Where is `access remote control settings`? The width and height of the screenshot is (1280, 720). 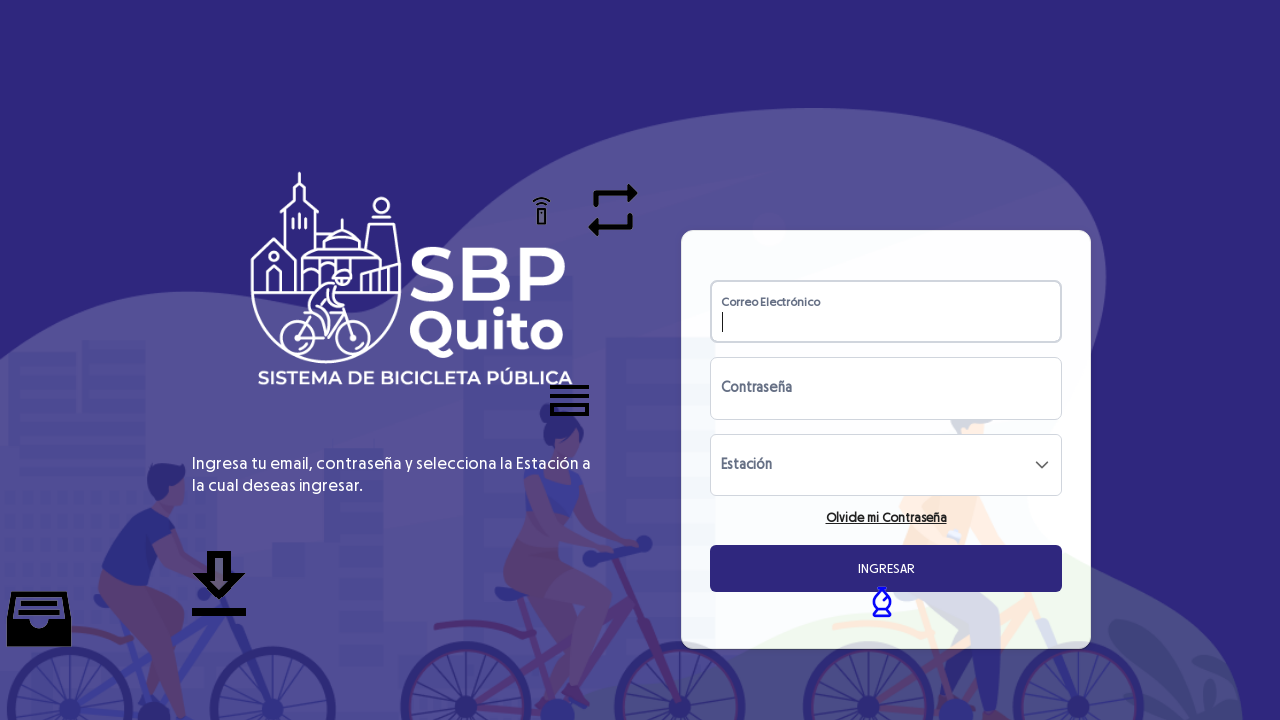
access remote control settings is located at coordinates (541, 211).